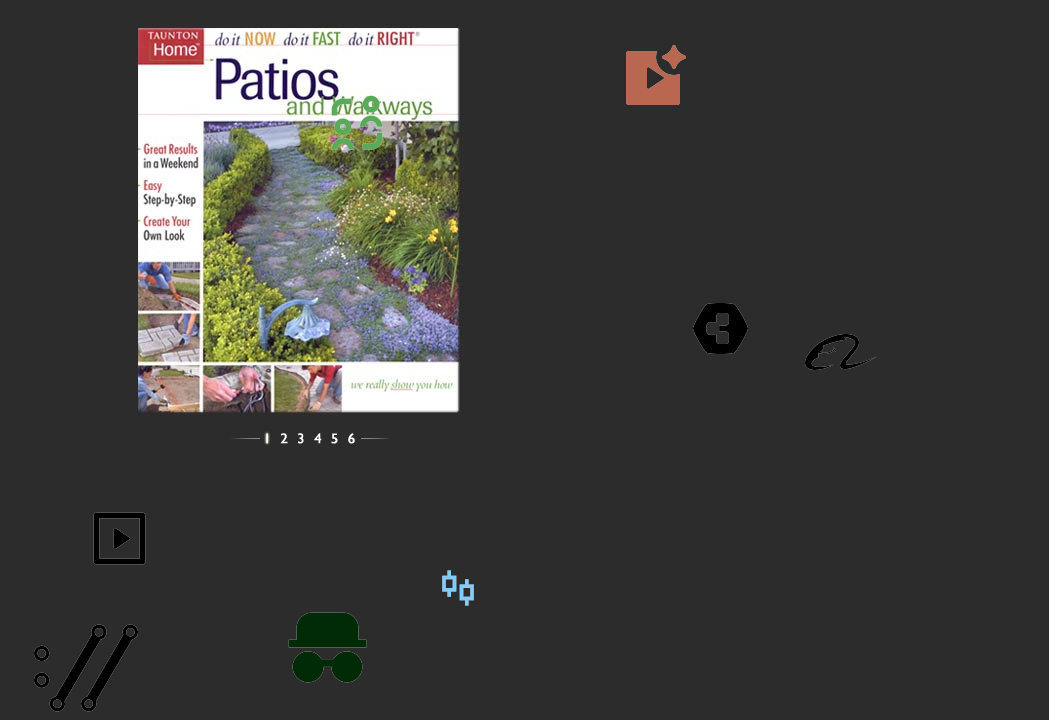  What do you see at coordinates (458, 588) in the screenshot?
I see `view stock market data` at bounding box center [458, 588].